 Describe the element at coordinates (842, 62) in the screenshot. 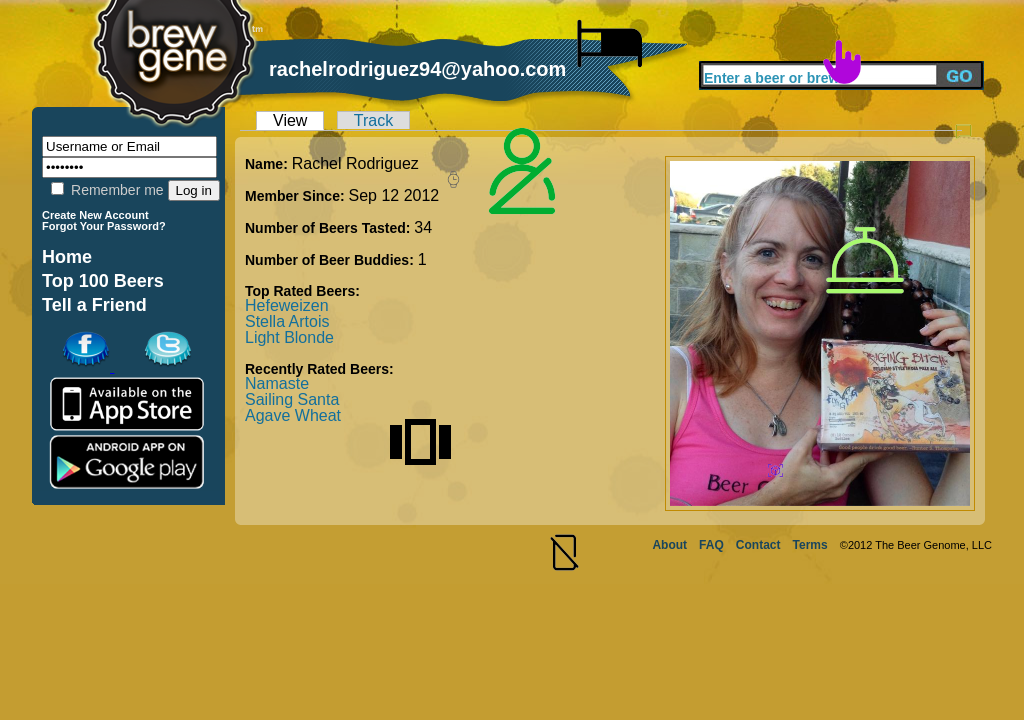

I see `tap or click to interact` at that location.